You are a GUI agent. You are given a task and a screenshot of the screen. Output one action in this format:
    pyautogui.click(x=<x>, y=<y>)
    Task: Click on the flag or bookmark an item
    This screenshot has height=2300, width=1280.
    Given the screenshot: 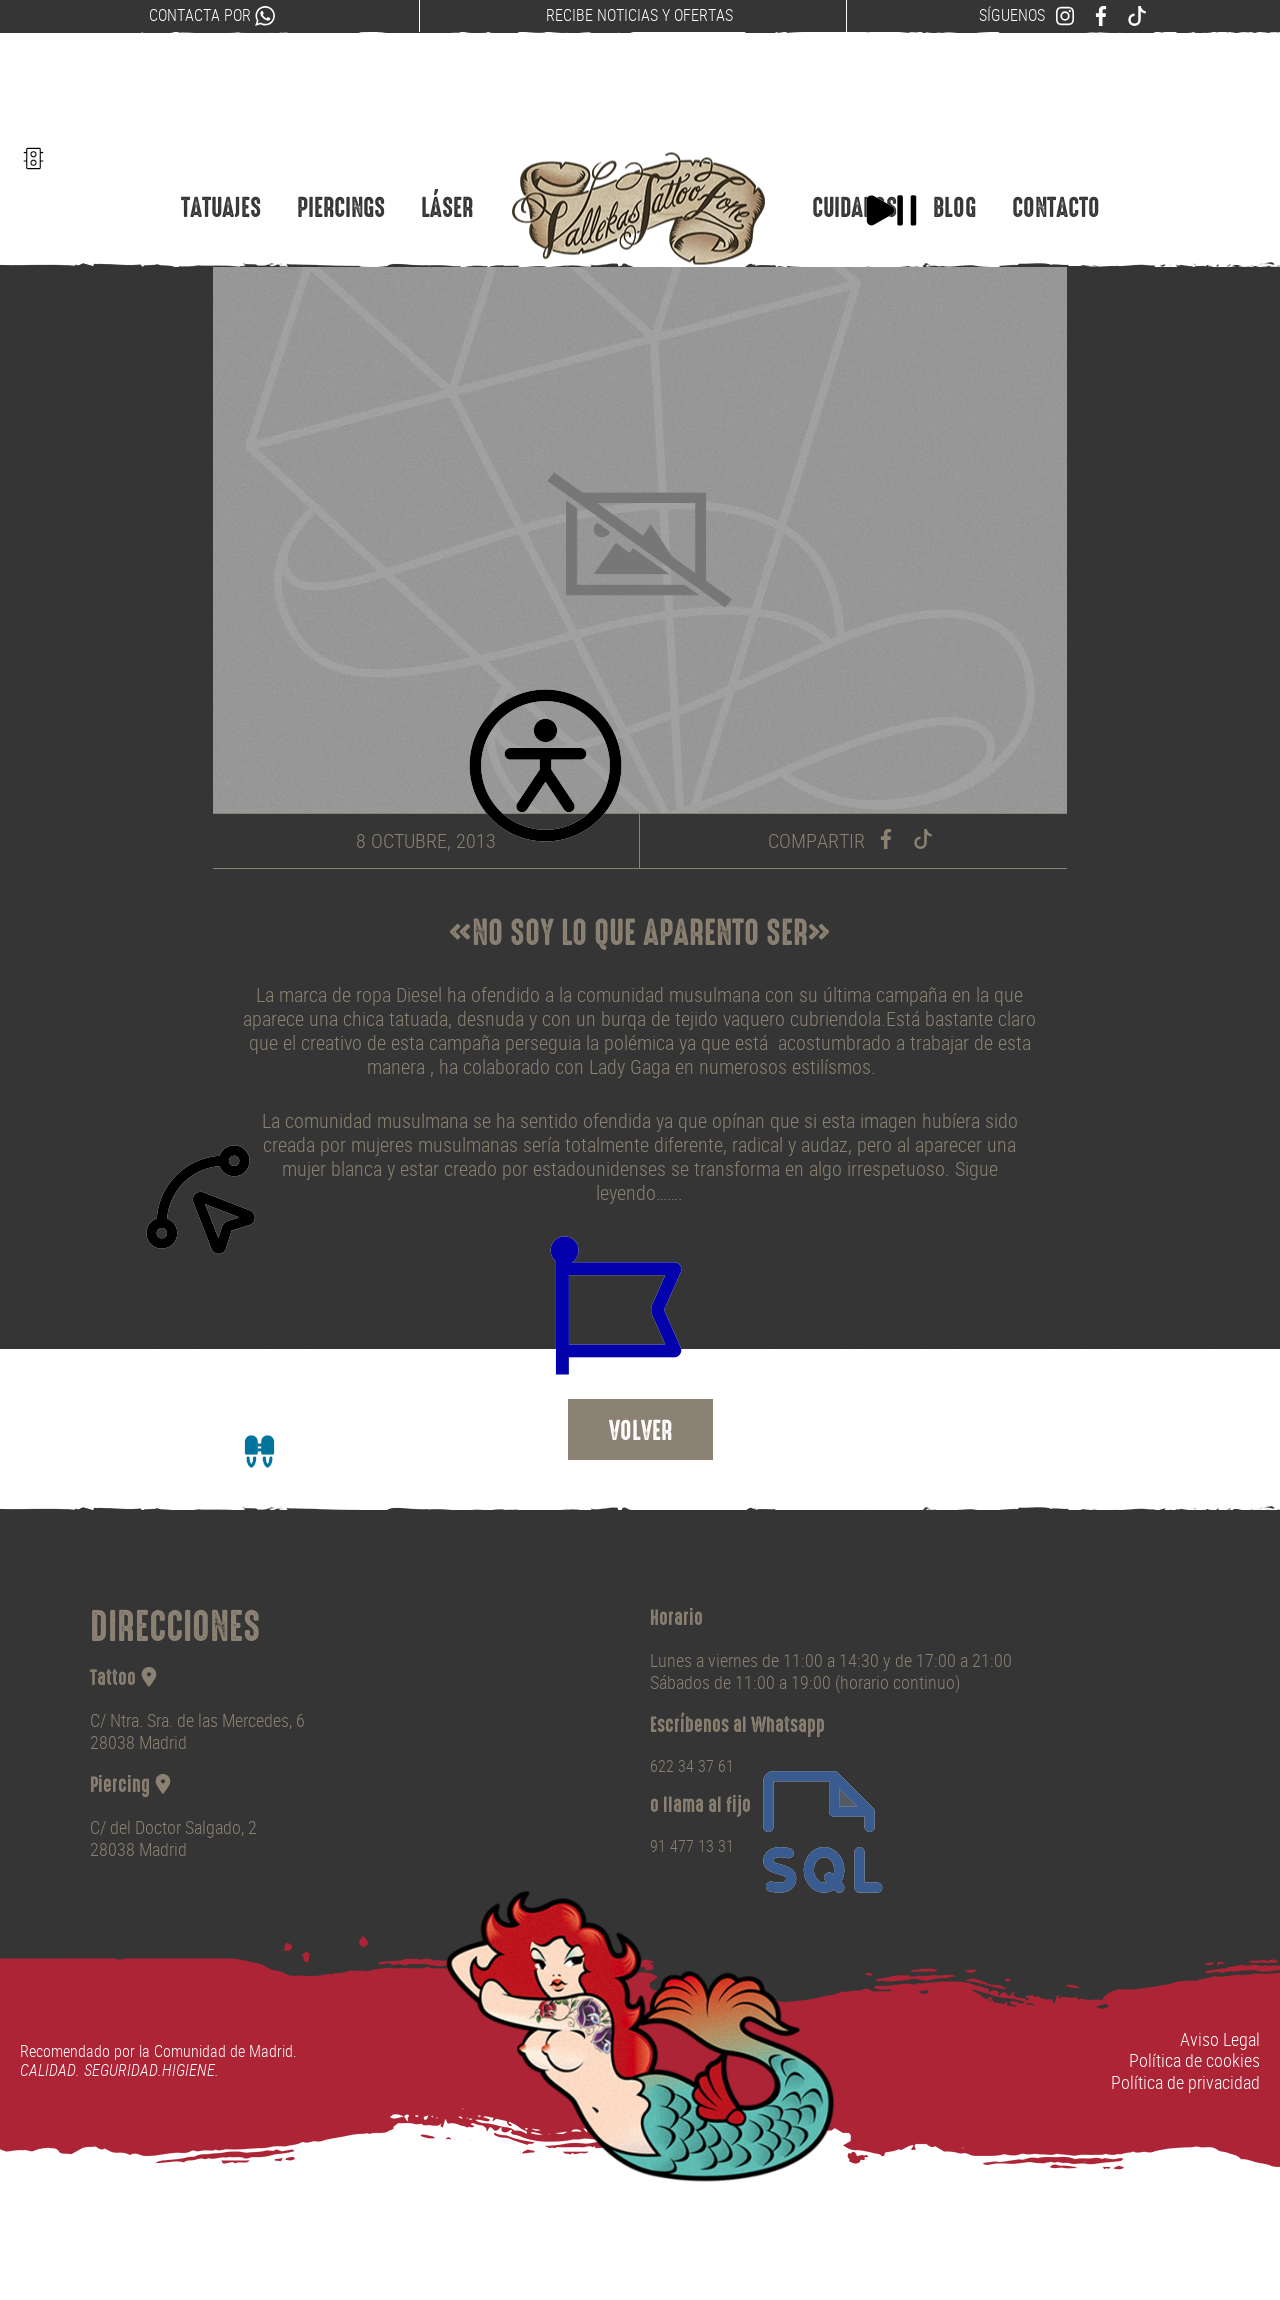 What is the action you would take?
    pyautogui.click(x=616, y=1305)
    